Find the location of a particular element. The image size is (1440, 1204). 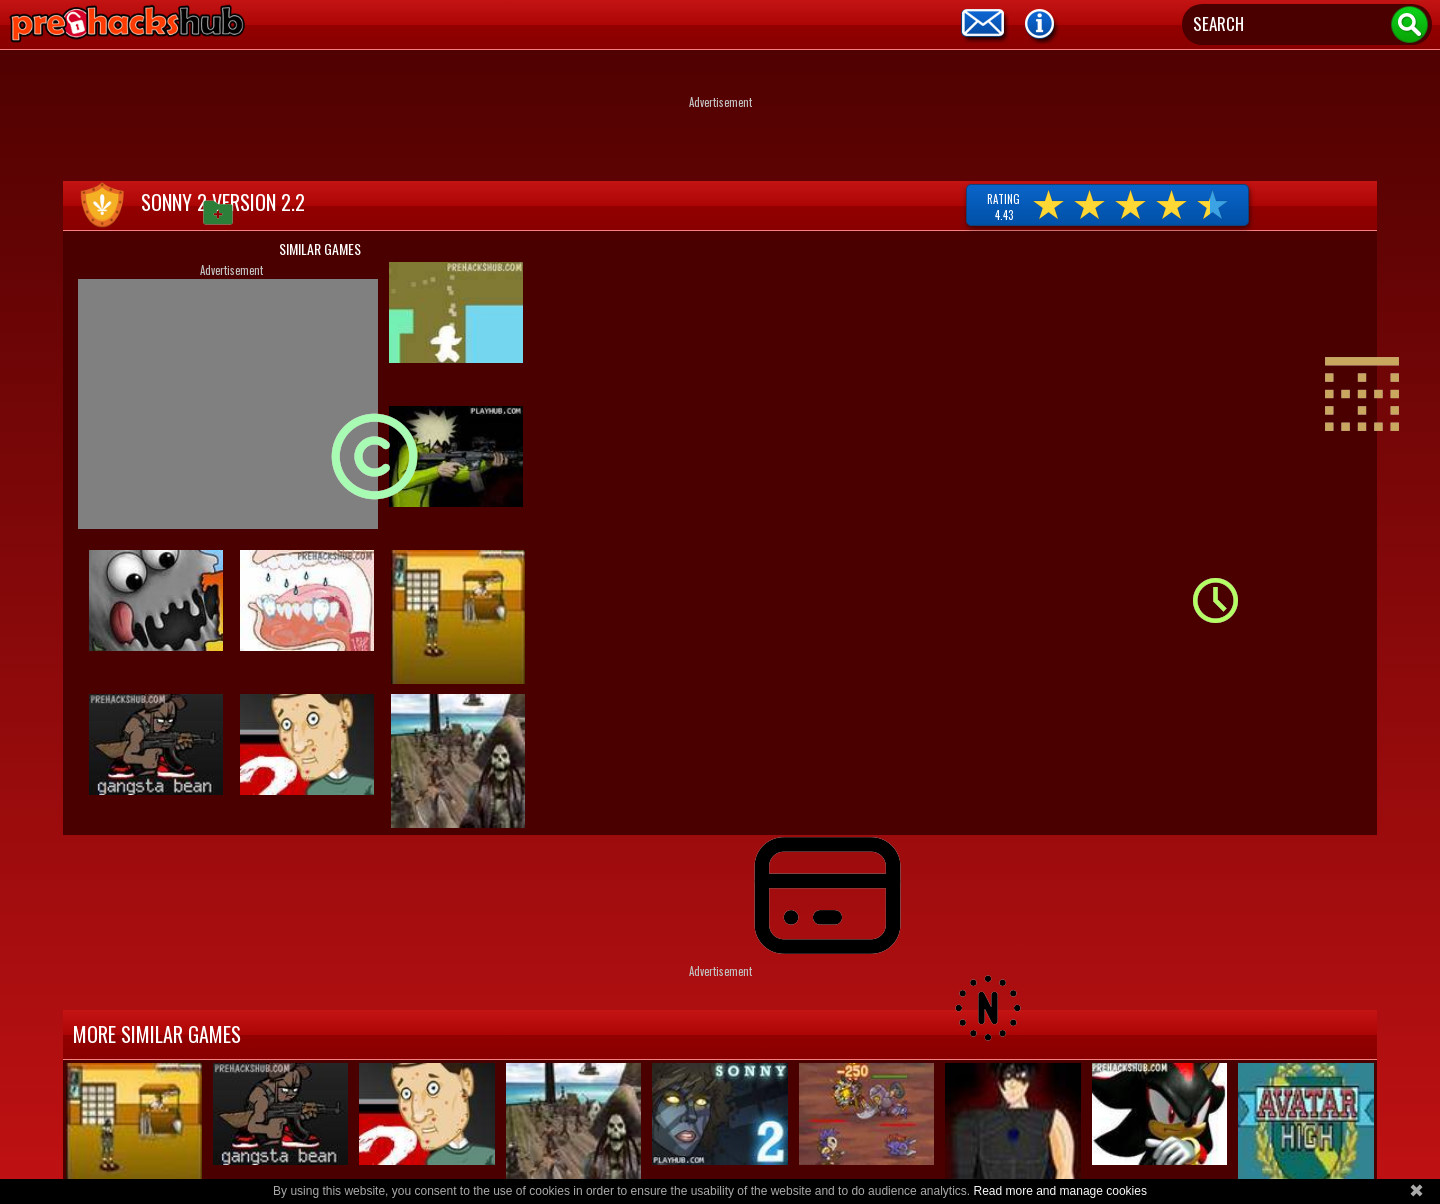

manage payment methods is located at coordinates (827, 895).